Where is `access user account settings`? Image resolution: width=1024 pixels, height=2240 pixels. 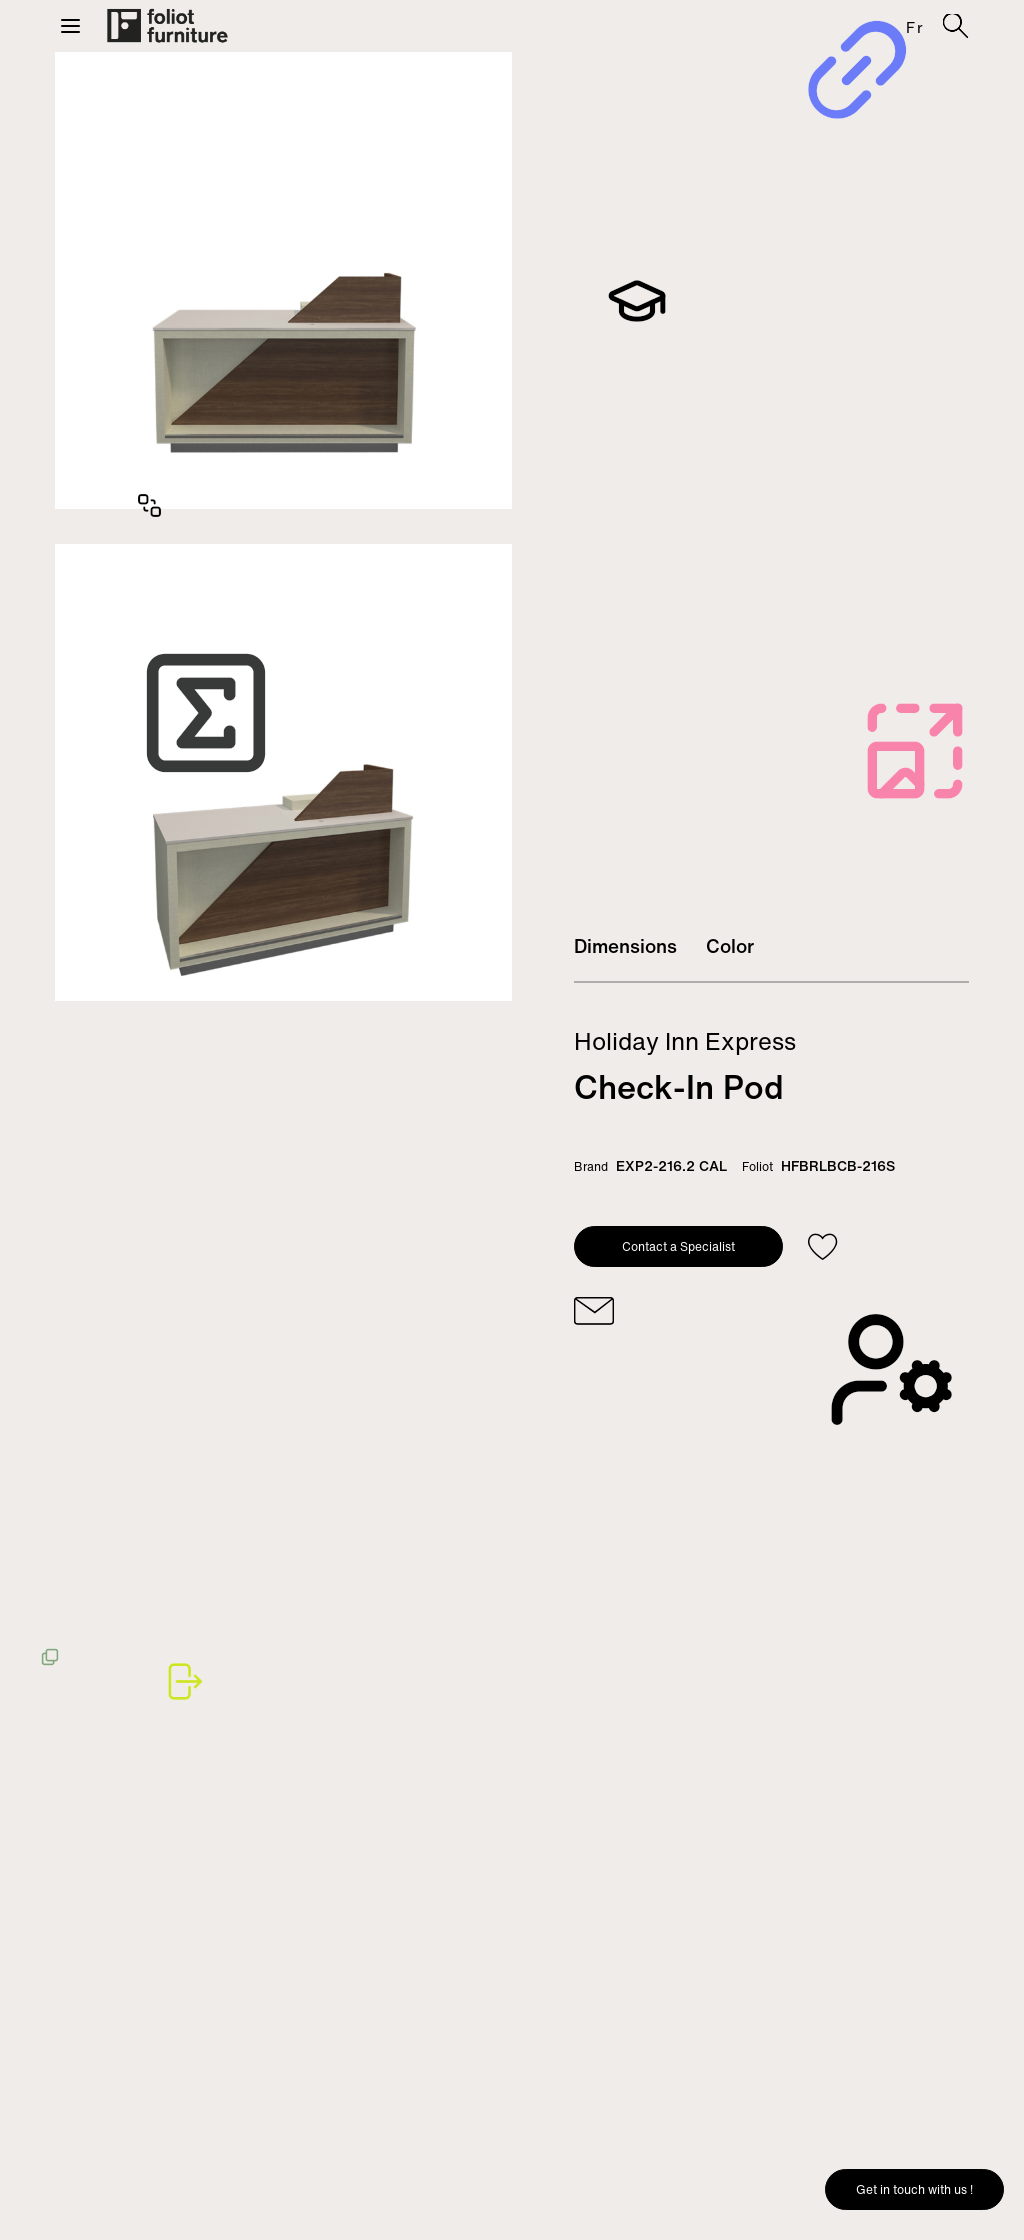 access user account settings is located at coordinates (892, 1369).